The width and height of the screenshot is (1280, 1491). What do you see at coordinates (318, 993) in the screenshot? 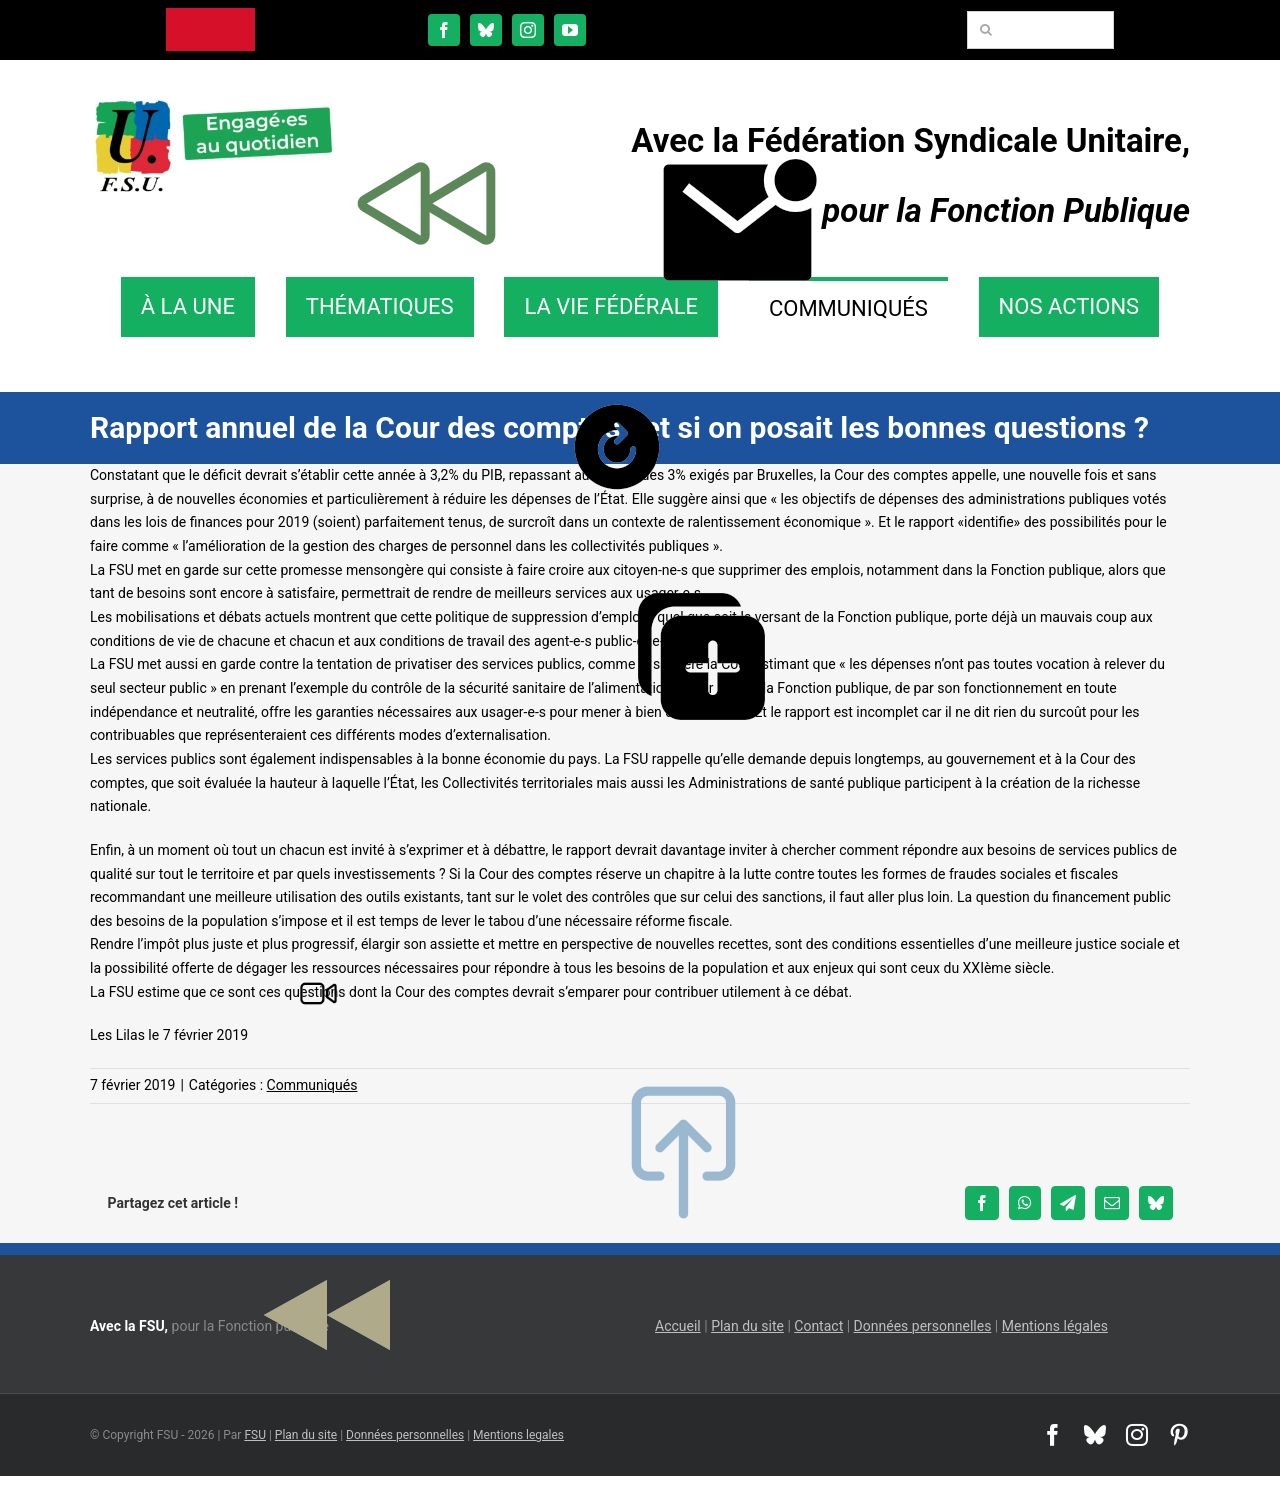
I see `start a video call` at bounding box center [318, 993].